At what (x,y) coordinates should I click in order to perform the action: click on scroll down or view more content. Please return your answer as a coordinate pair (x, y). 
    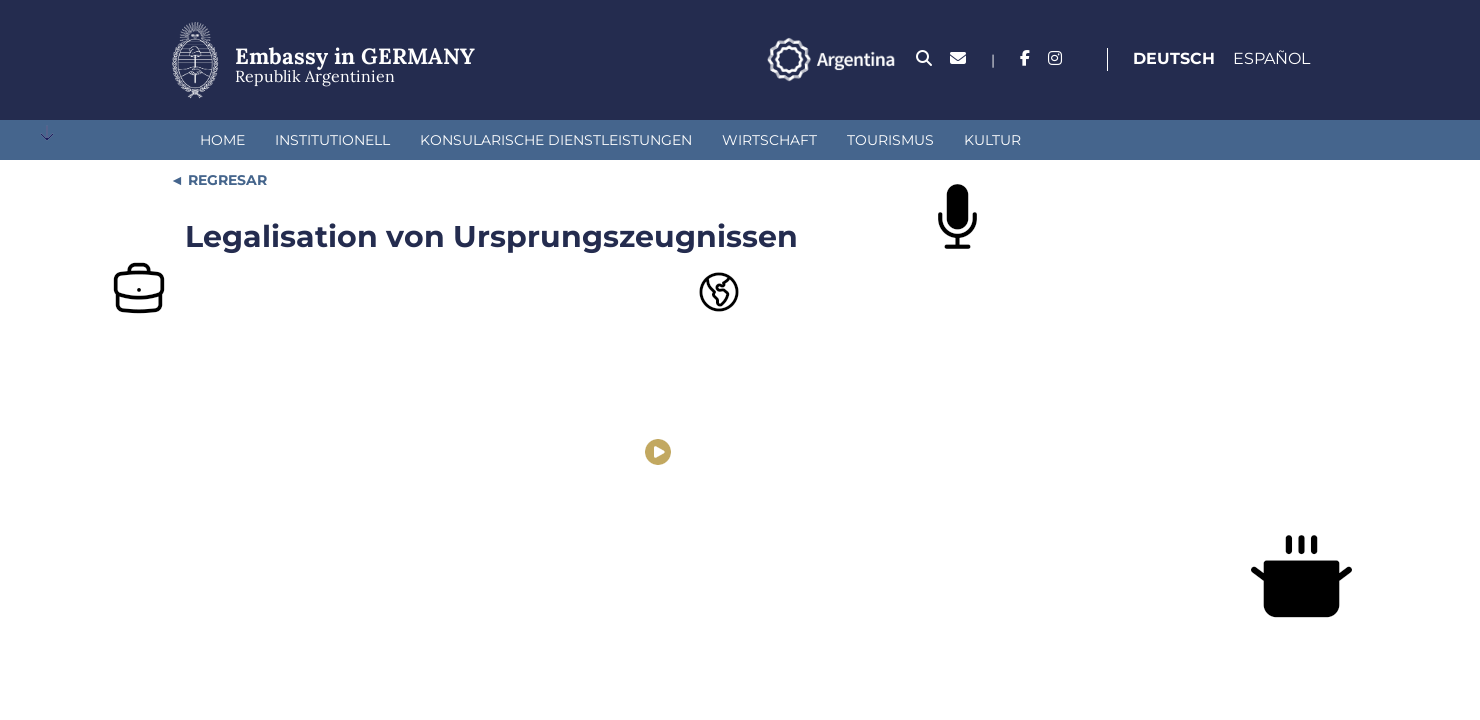
    Looking at the image, I should click on (47, 133).